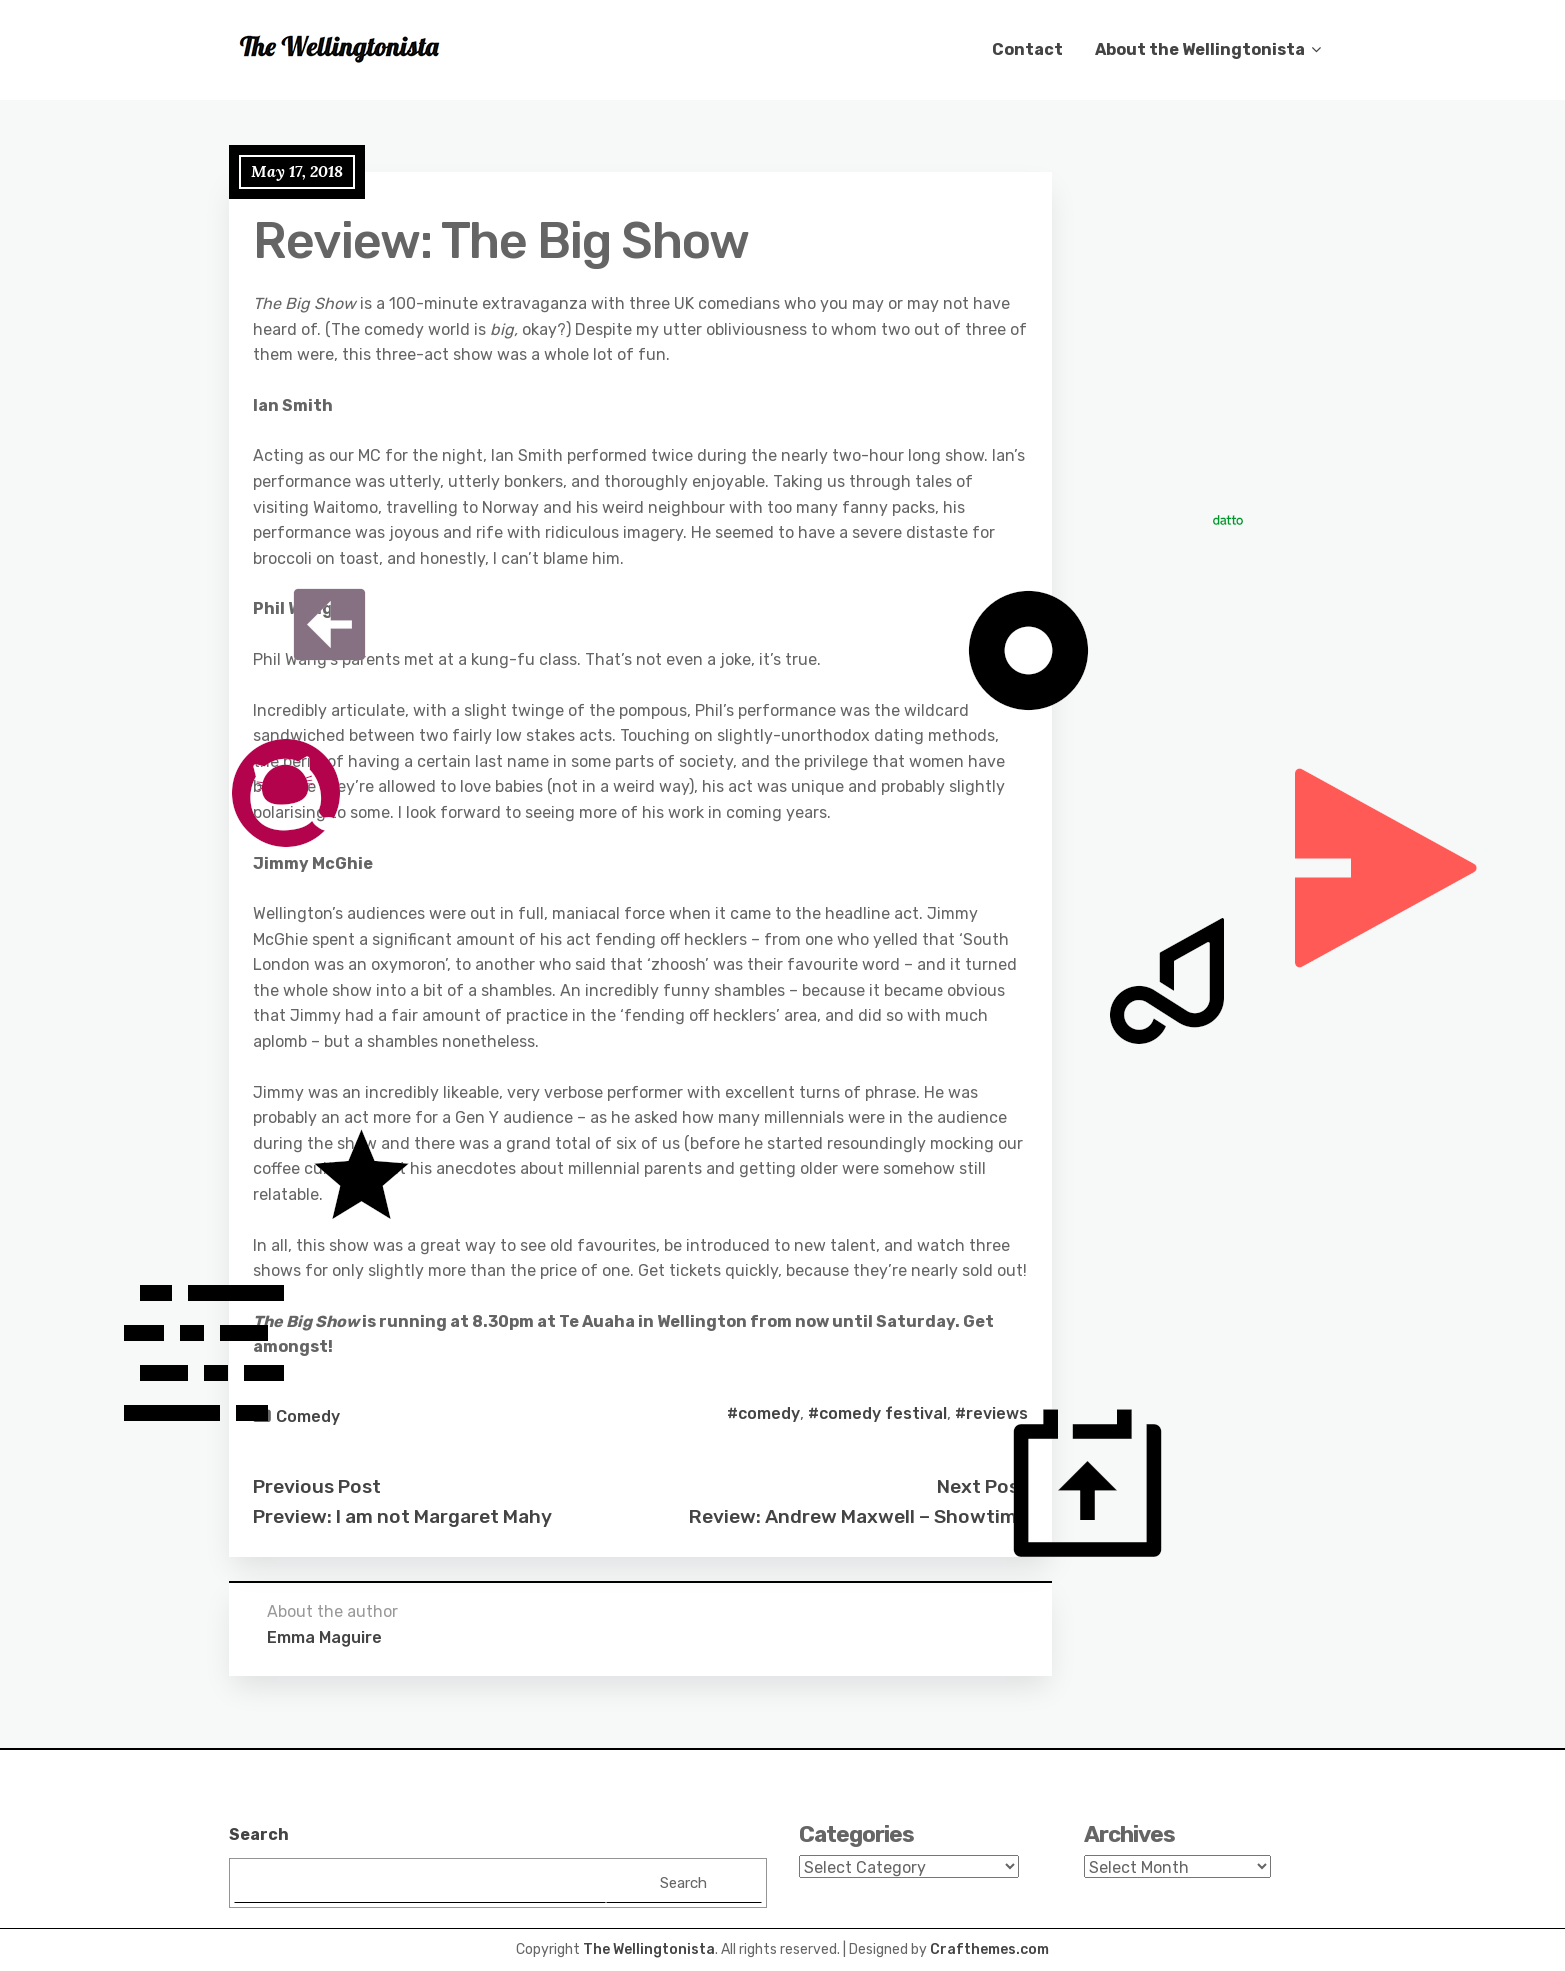 The image size is (1565, 1971). Describe the element at coordinates (1379, 868) in the screenshot. I see `send a message or submit content` at that location.